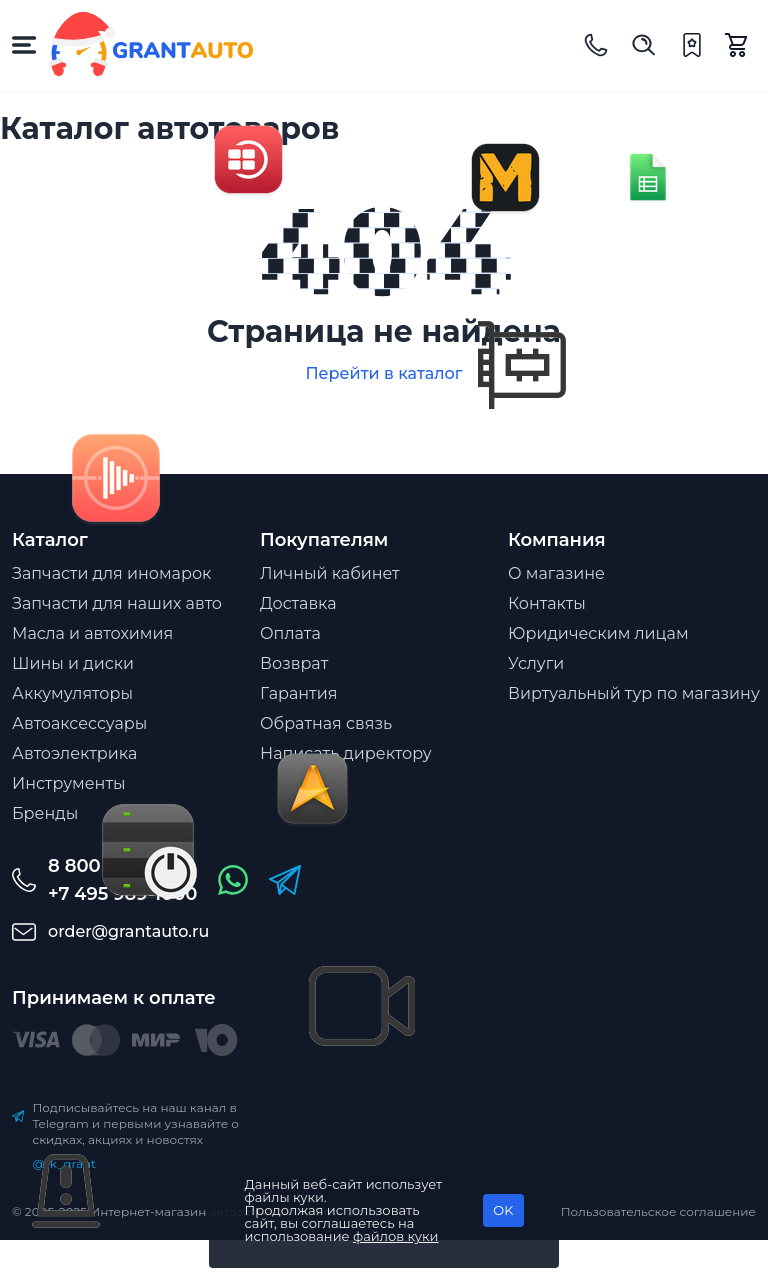  What do you see at coordinates (66, 1188) in the screenshot?
I see `indicates a system error or crash report` at bounding box center [66, 1188].